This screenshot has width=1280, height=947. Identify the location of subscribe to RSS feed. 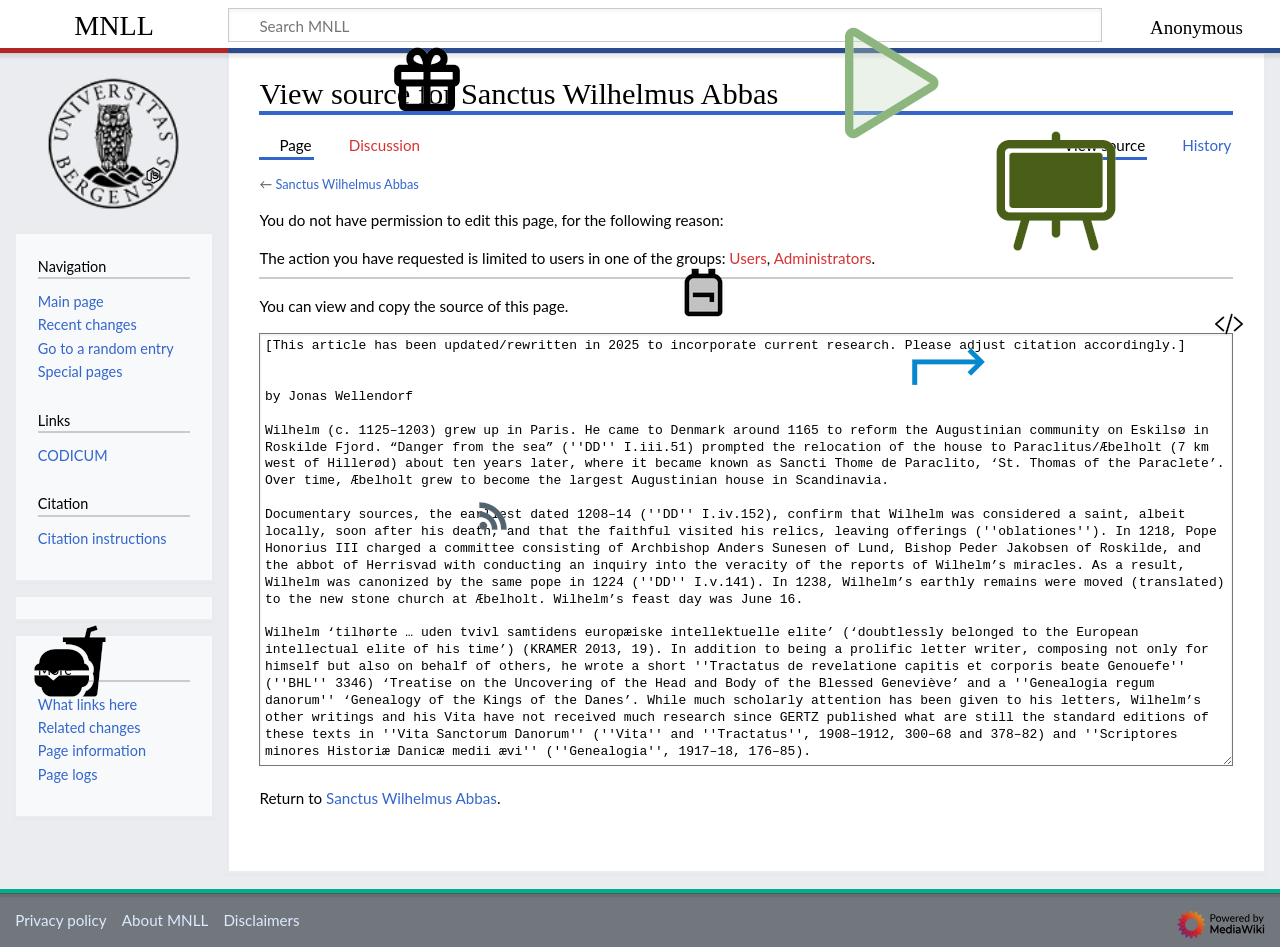
(493, 516).